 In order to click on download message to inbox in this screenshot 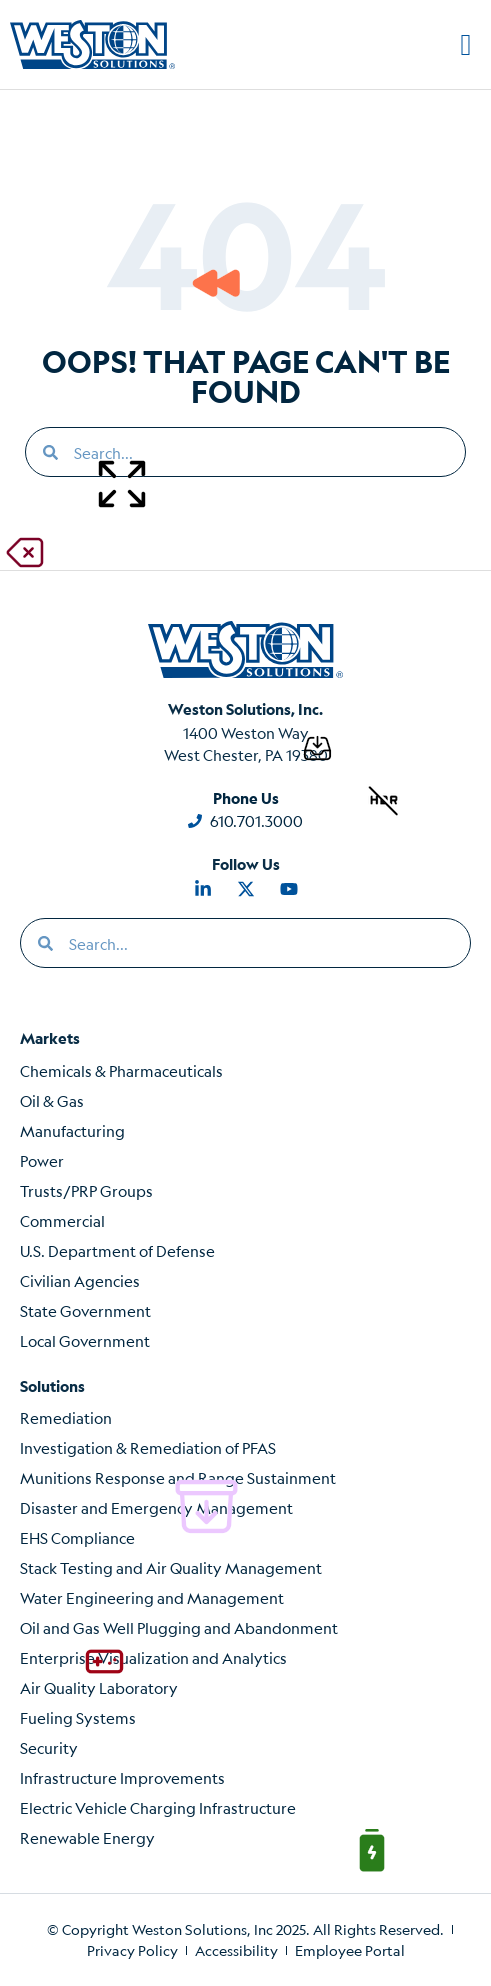, I will do `click(317, 748)`.